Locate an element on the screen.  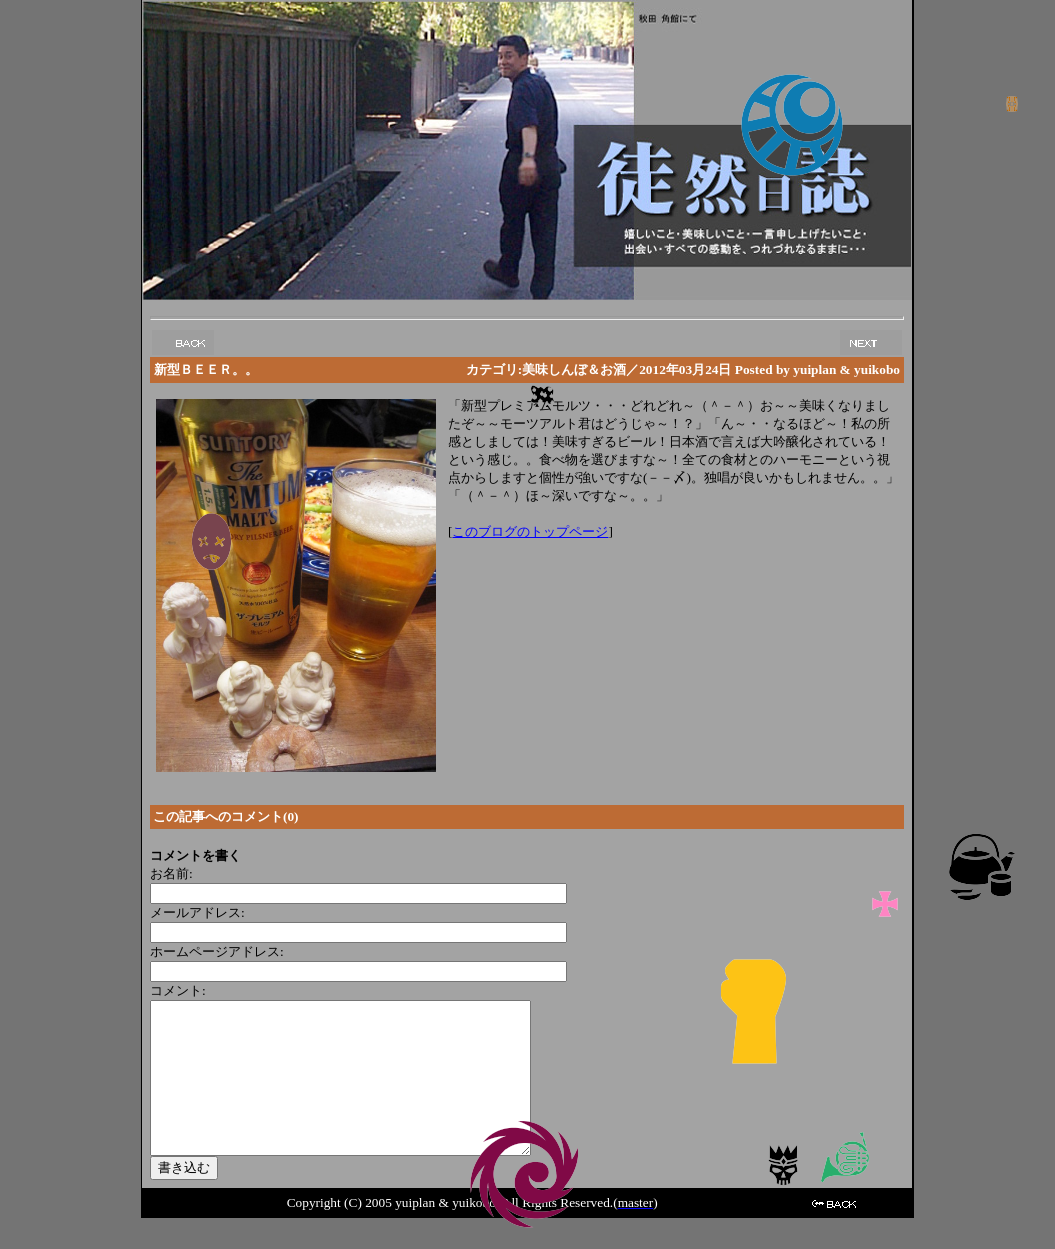
collect or harvest berries is located at coordinates (542, 395).